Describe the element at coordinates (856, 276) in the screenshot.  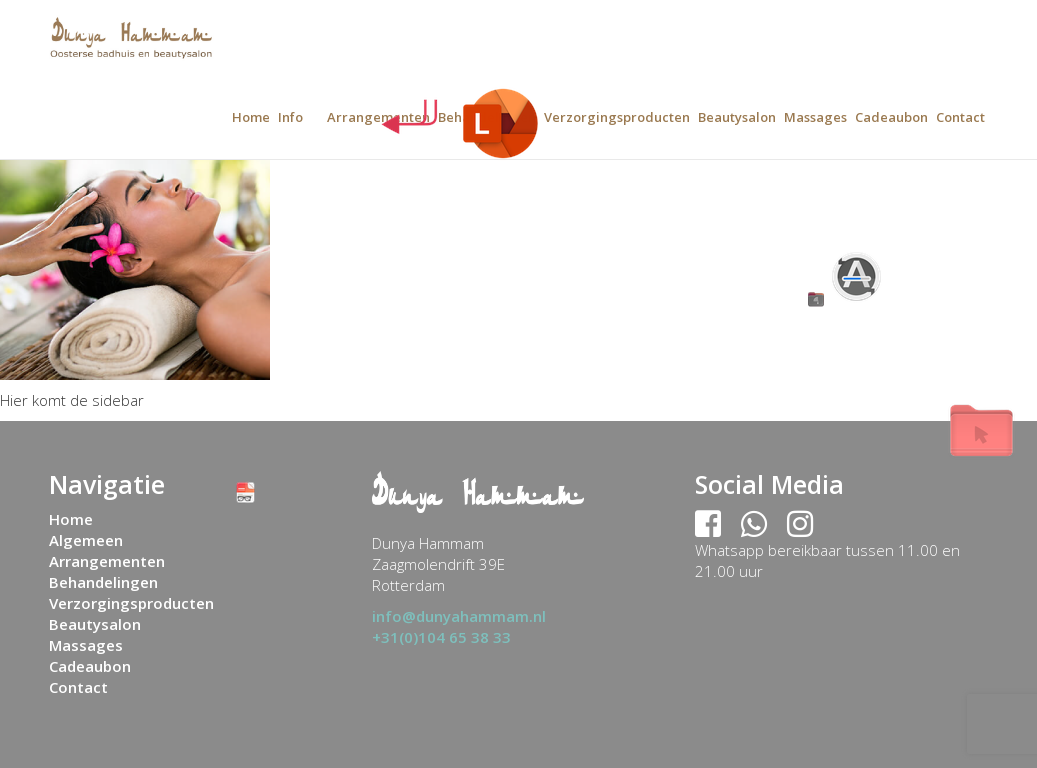
I see `open the software update manager` at that location.